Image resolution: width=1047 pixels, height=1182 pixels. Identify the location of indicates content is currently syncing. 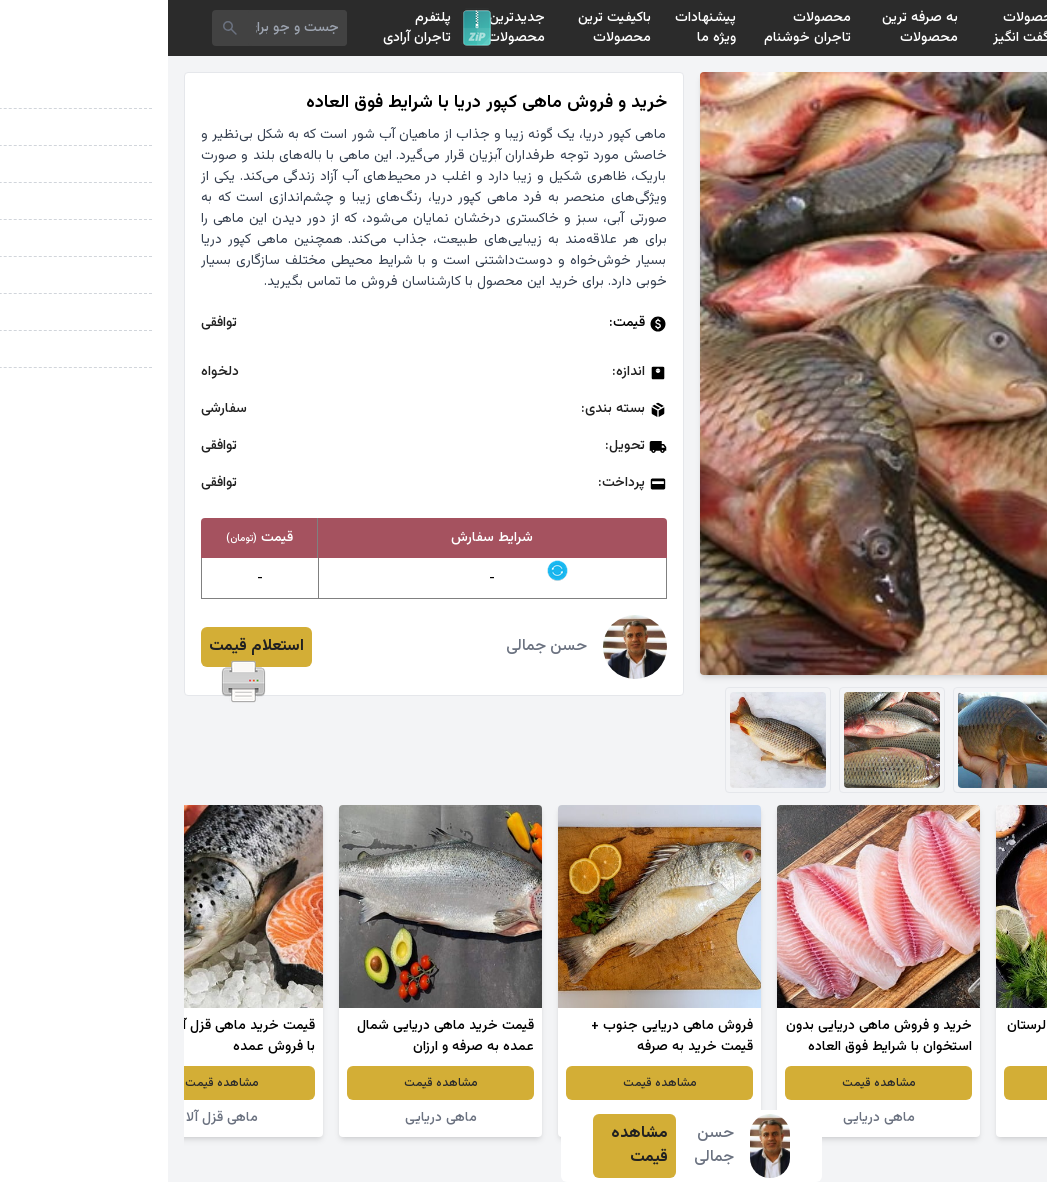
(557, 570).